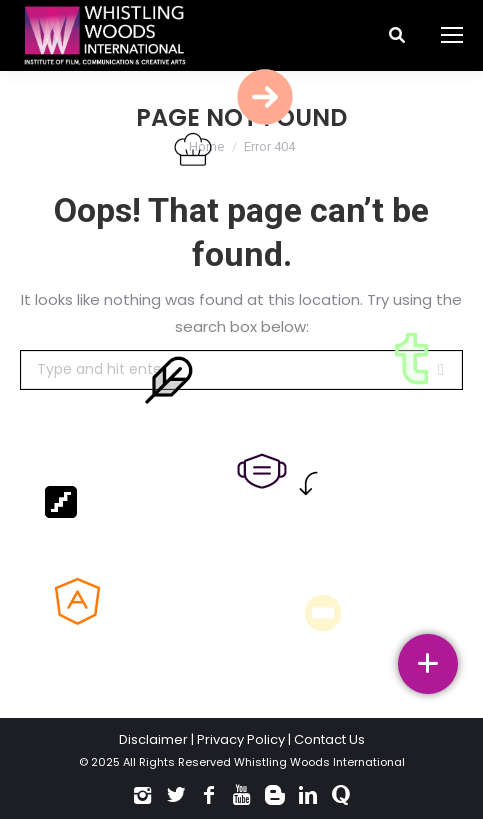 The width and height of the screenshot is (483, 819). What do you see at coordinates (411, 358) in the screenshot?
I see `open the Tumblr app` at bounding box center [411, 358].